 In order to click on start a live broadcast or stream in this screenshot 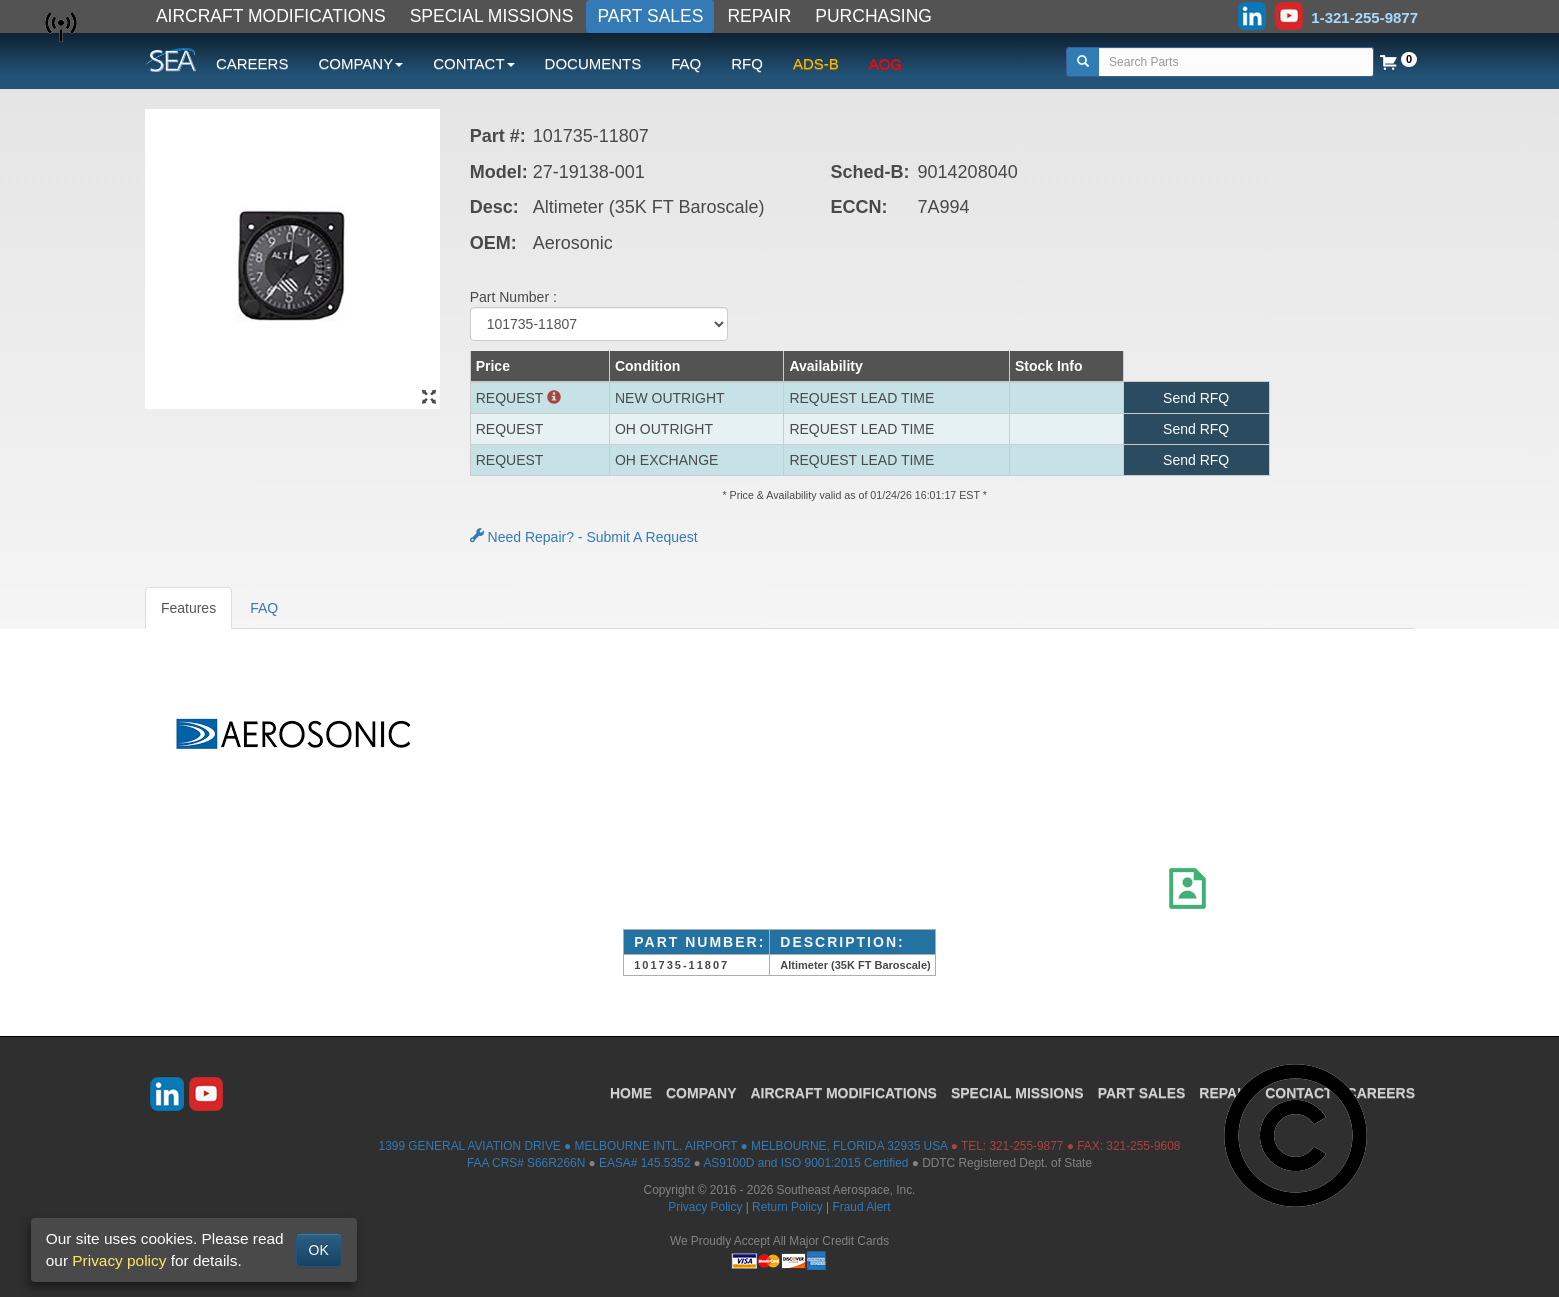, I will do `click(61, 26)`.